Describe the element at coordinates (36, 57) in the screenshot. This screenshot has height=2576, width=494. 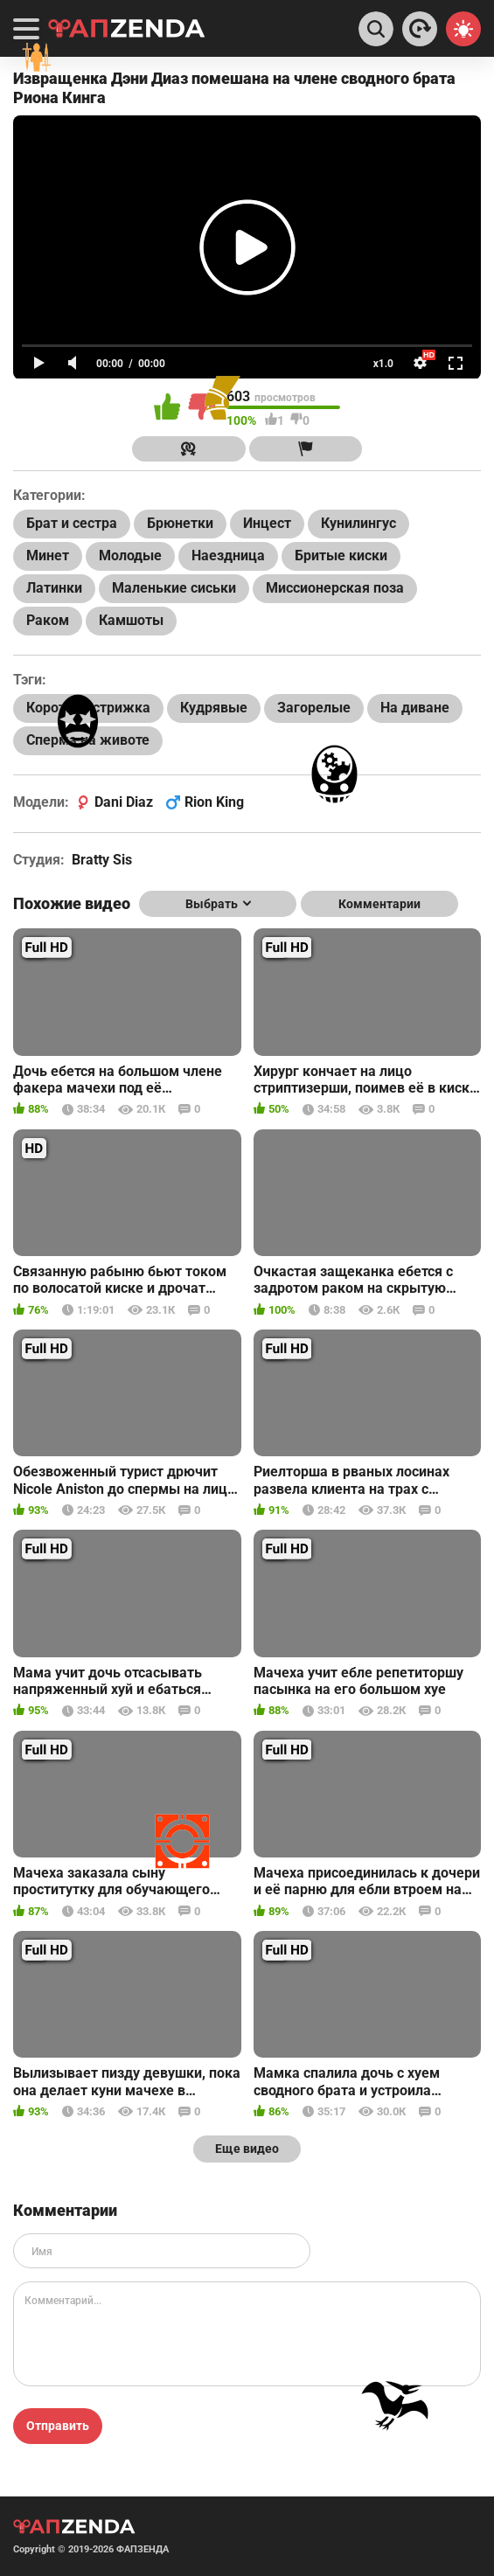
I see `select the master-of-arms character class` at that location.